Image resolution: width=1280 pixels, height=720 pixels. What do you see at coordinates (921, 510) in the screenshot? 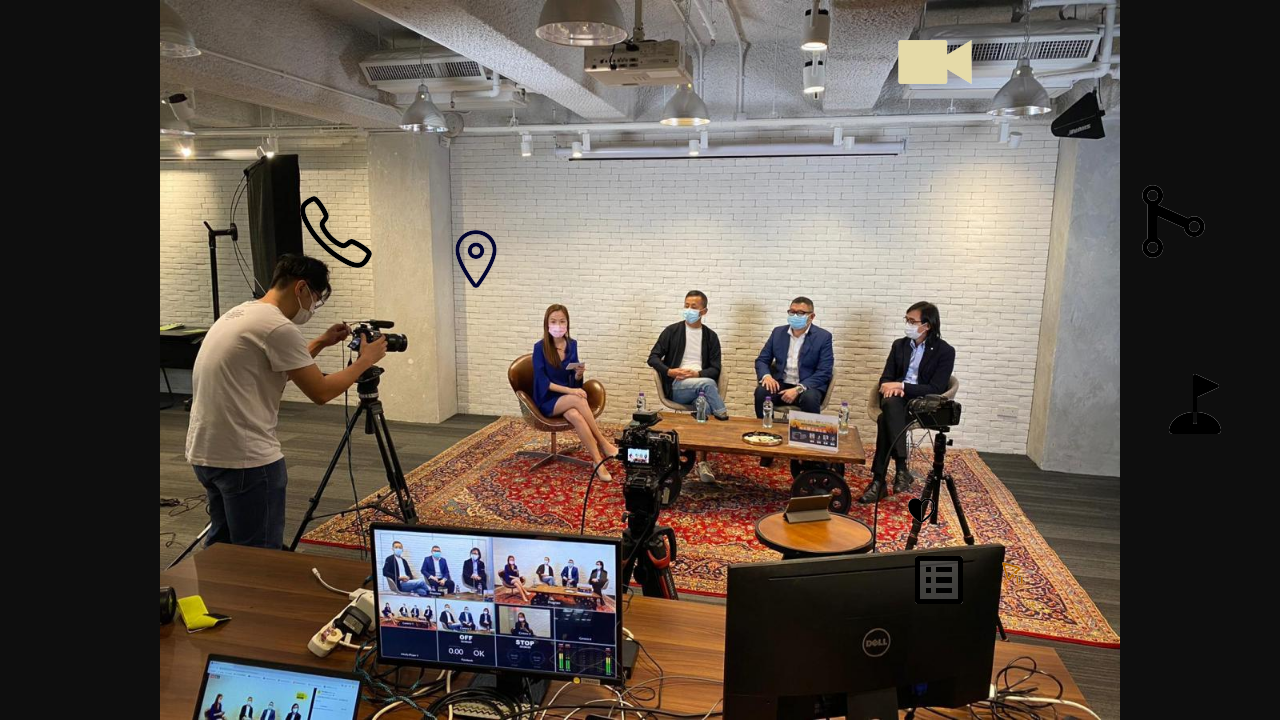
I see `indicates partial like or favorite status` at bounding box center [921, 510].